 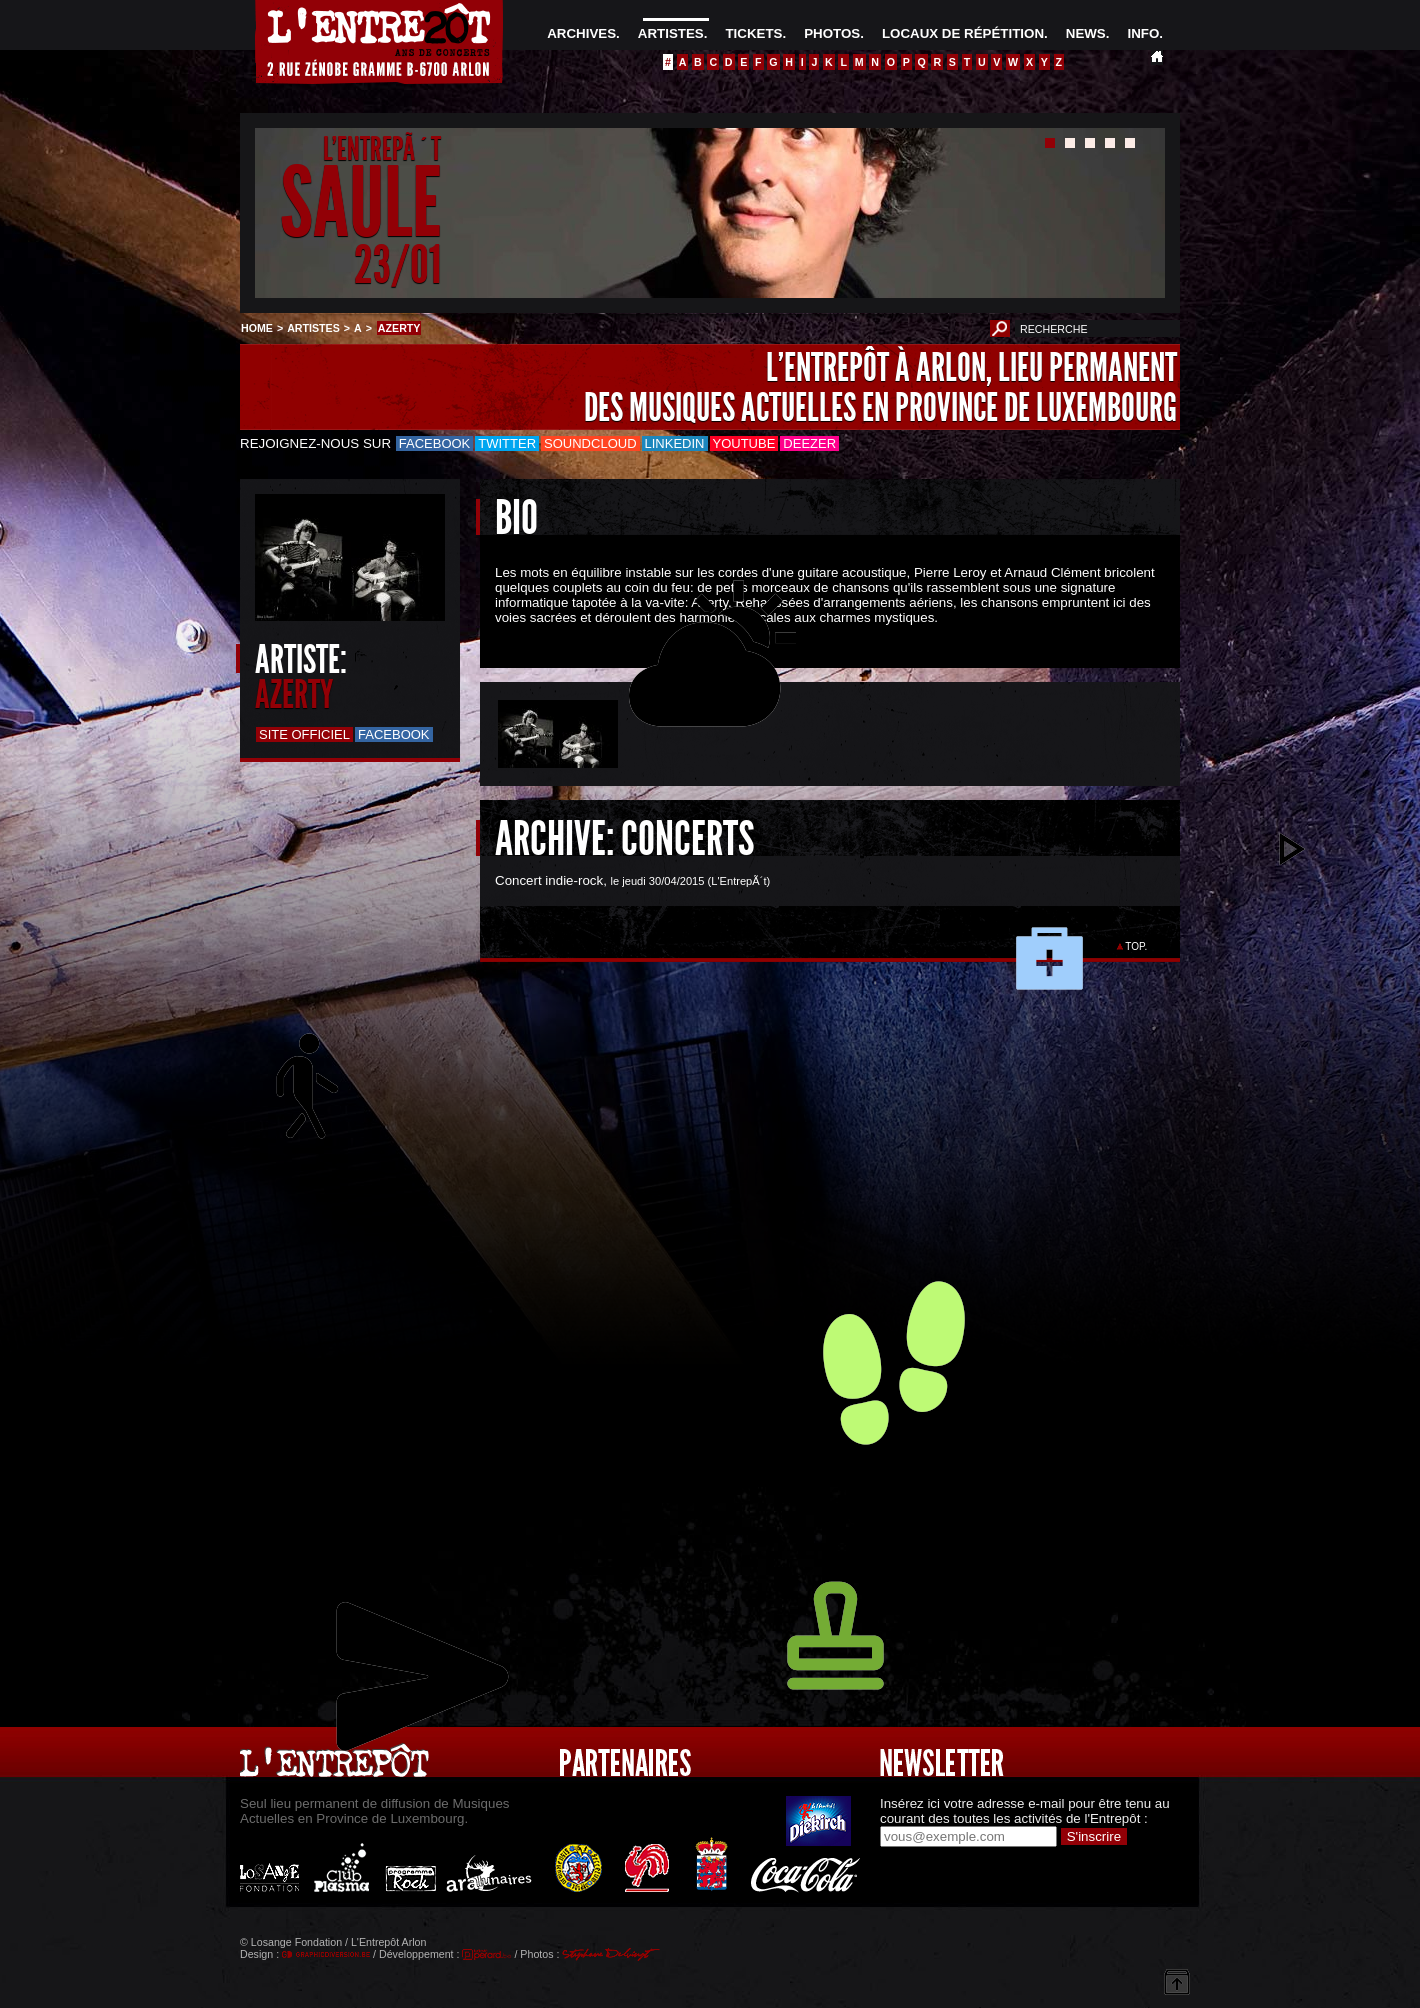 What do you see at coordinates (894, 1363) in the screenshot?
I see `track your steps or walking activity` at bounding box center [894, 1363].